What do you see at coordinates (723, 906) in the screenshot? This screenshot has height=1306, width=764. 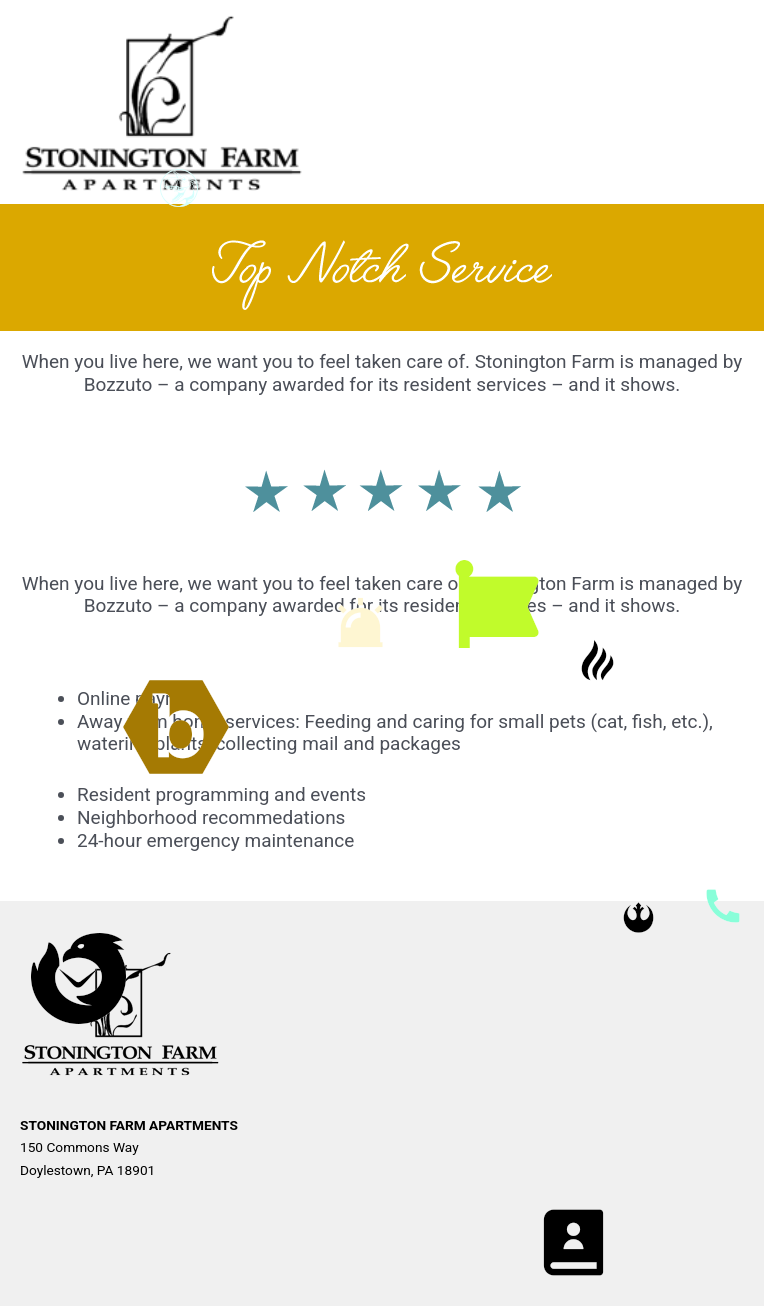 I see `make a phone call` at bounding box center [723, 906].